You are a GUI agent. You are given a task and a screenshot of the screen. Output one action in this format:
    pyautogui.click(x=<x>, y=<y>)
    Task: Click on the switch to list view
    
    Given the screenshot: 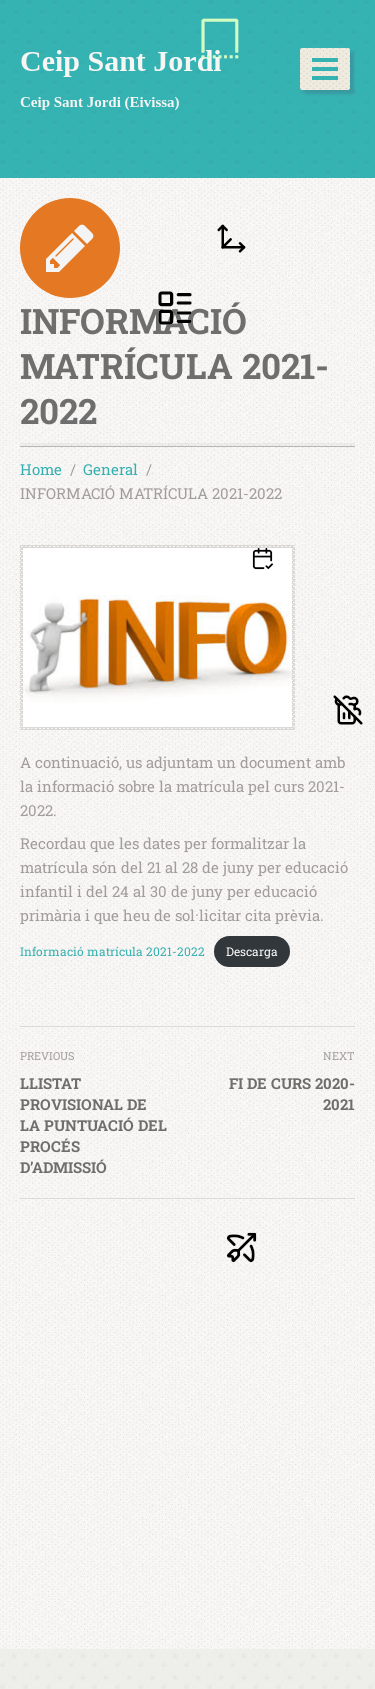 What is the action you would take?
    pyautogui.click(x=175, y=308)
    